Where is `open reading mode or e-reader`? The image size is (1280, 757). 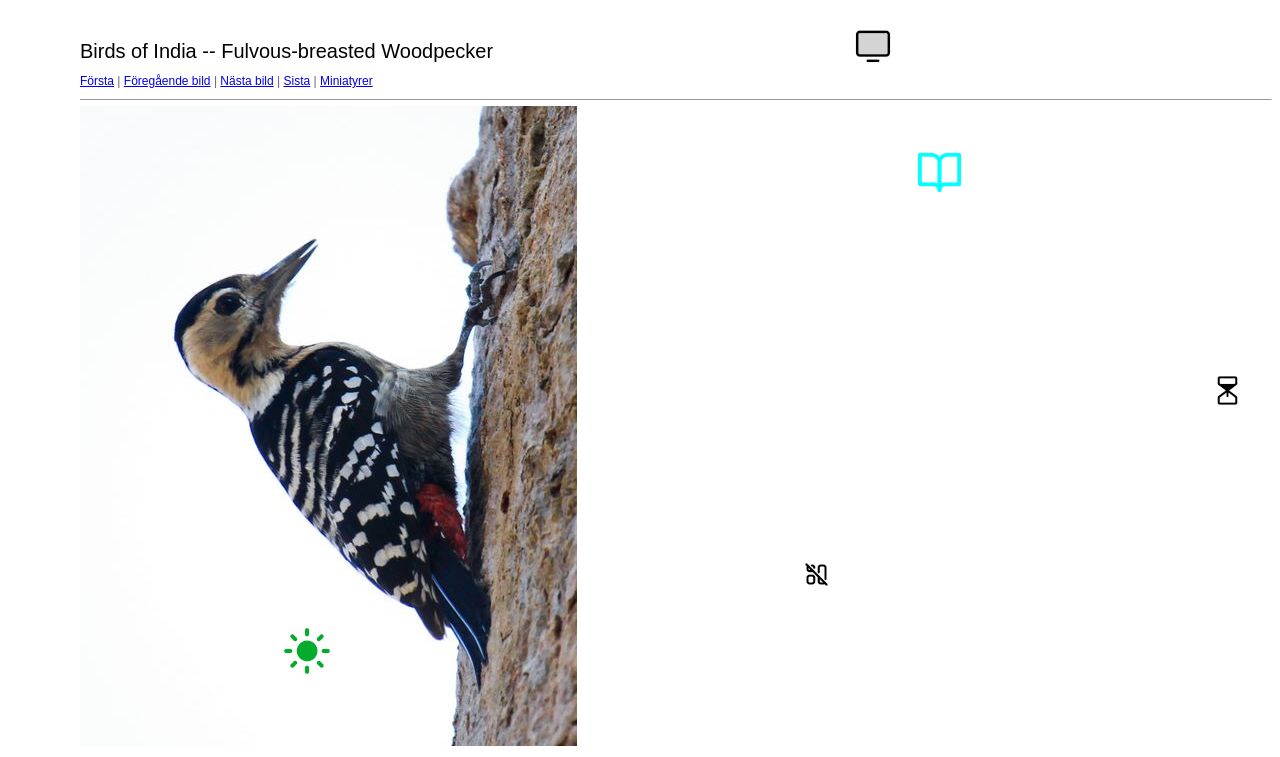
open reading mode or e-reader is located at coordinates (939, 172).